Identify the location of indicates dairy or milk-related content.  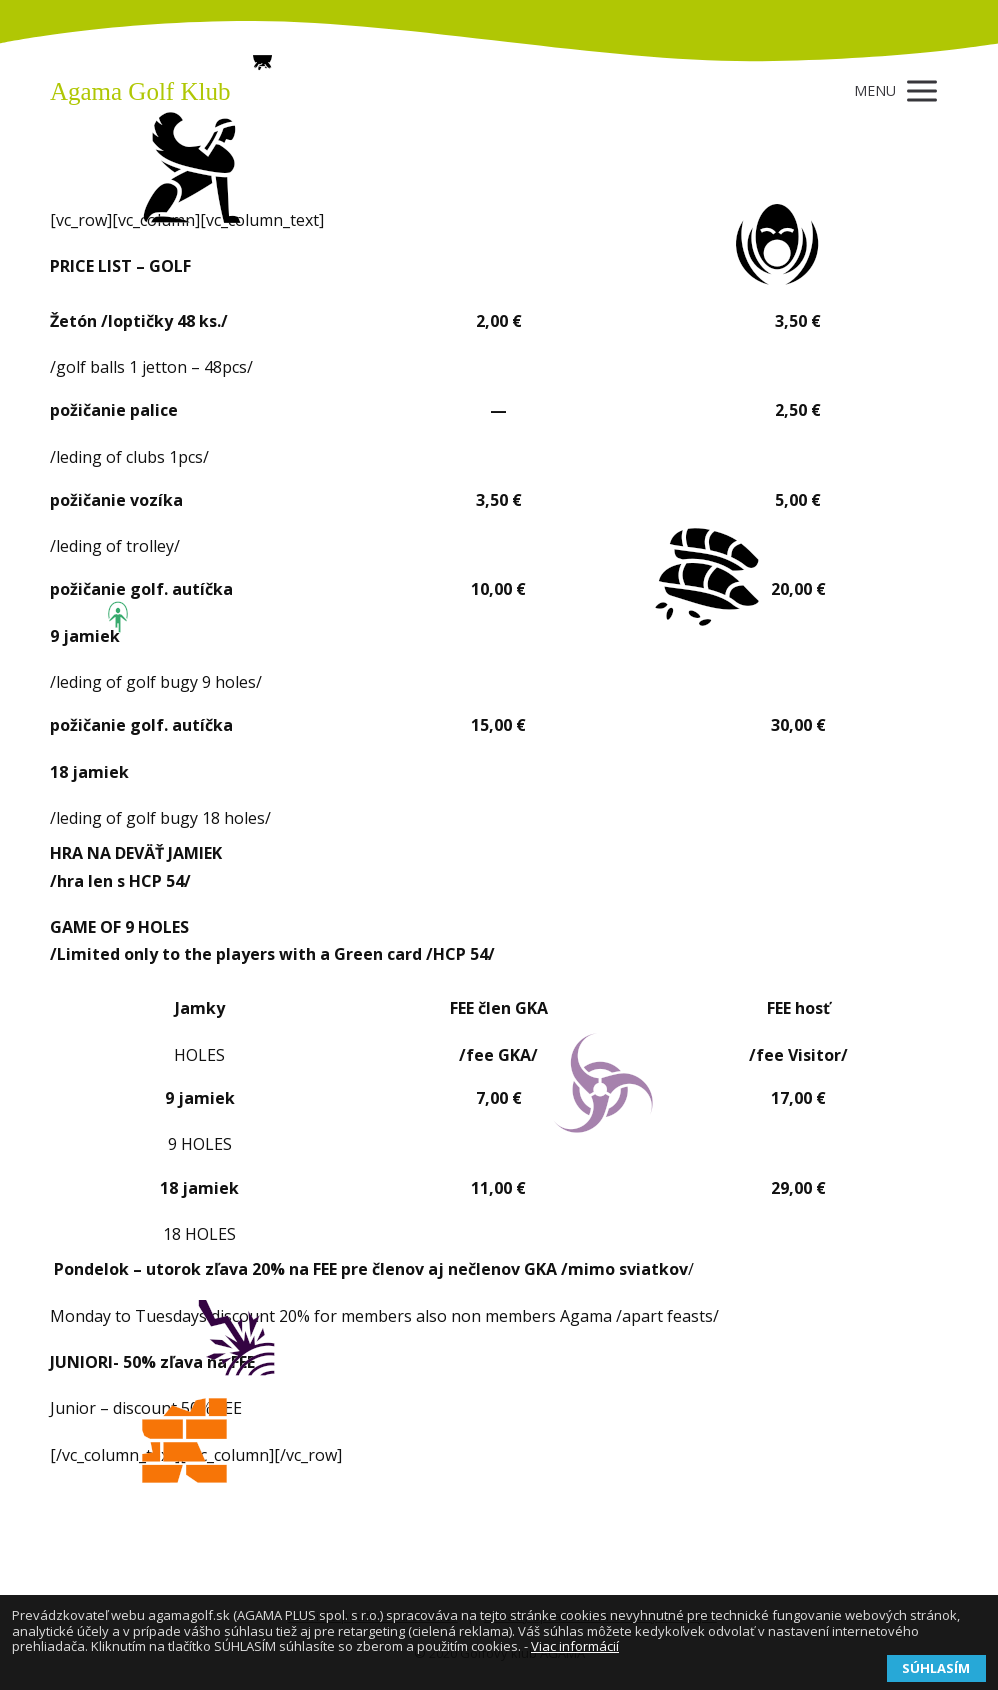
(262, 64).